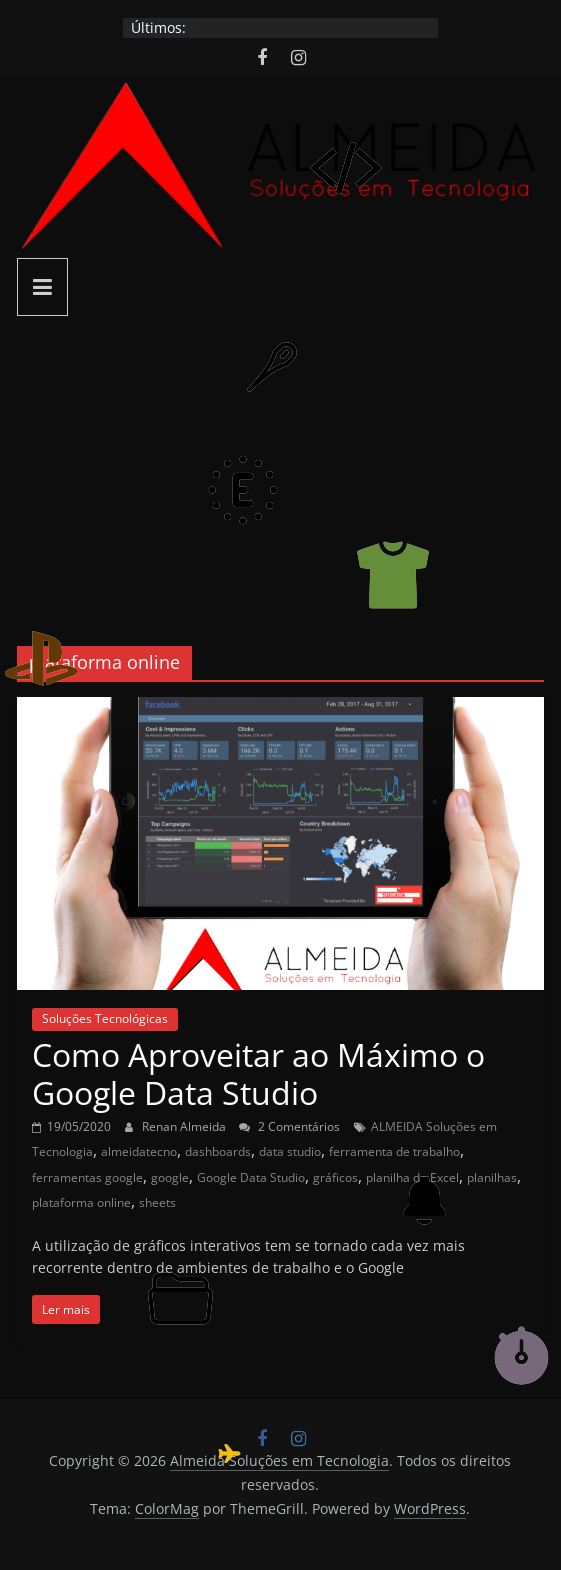 Image resolution: width=561 pixels, height=1570 pixels. What do you see at coordinates (521, 1355) in the screenshot?
I see `start or stop a timer` at bounding box center [521, 1355].